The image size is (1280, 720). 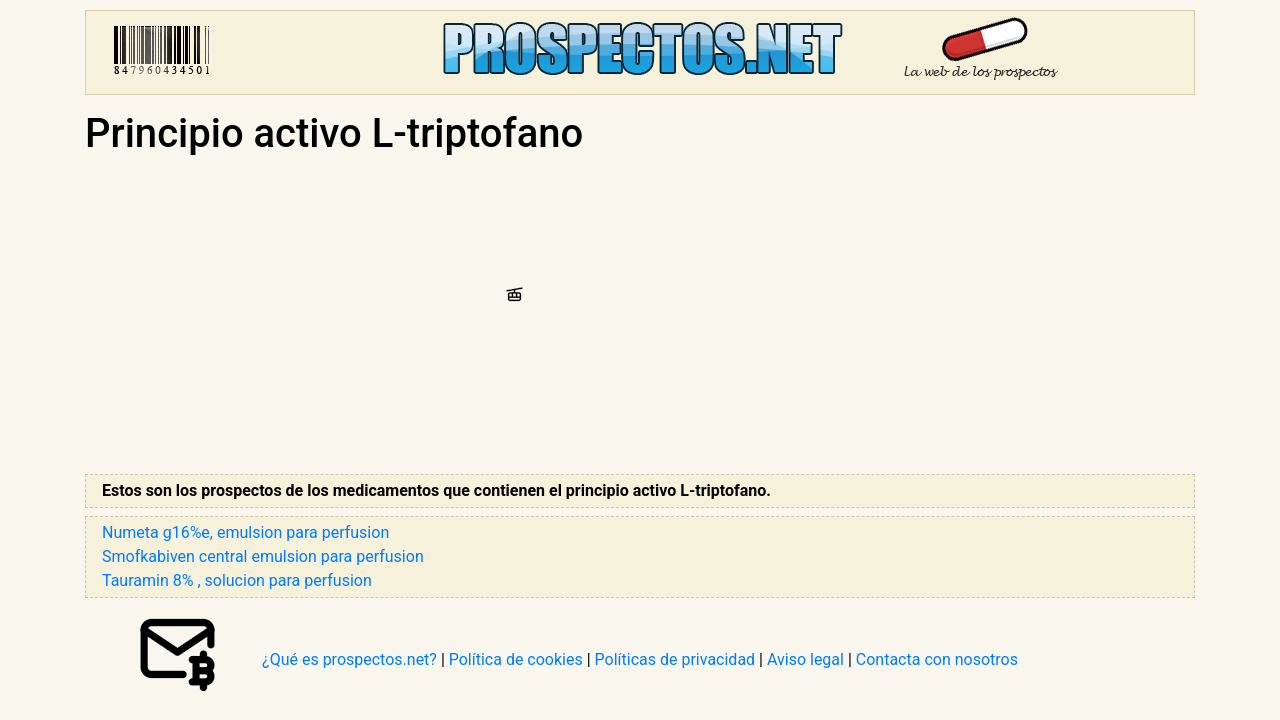 I want to click on receive bitcoin payment notifications, so click(x=177, y=648).